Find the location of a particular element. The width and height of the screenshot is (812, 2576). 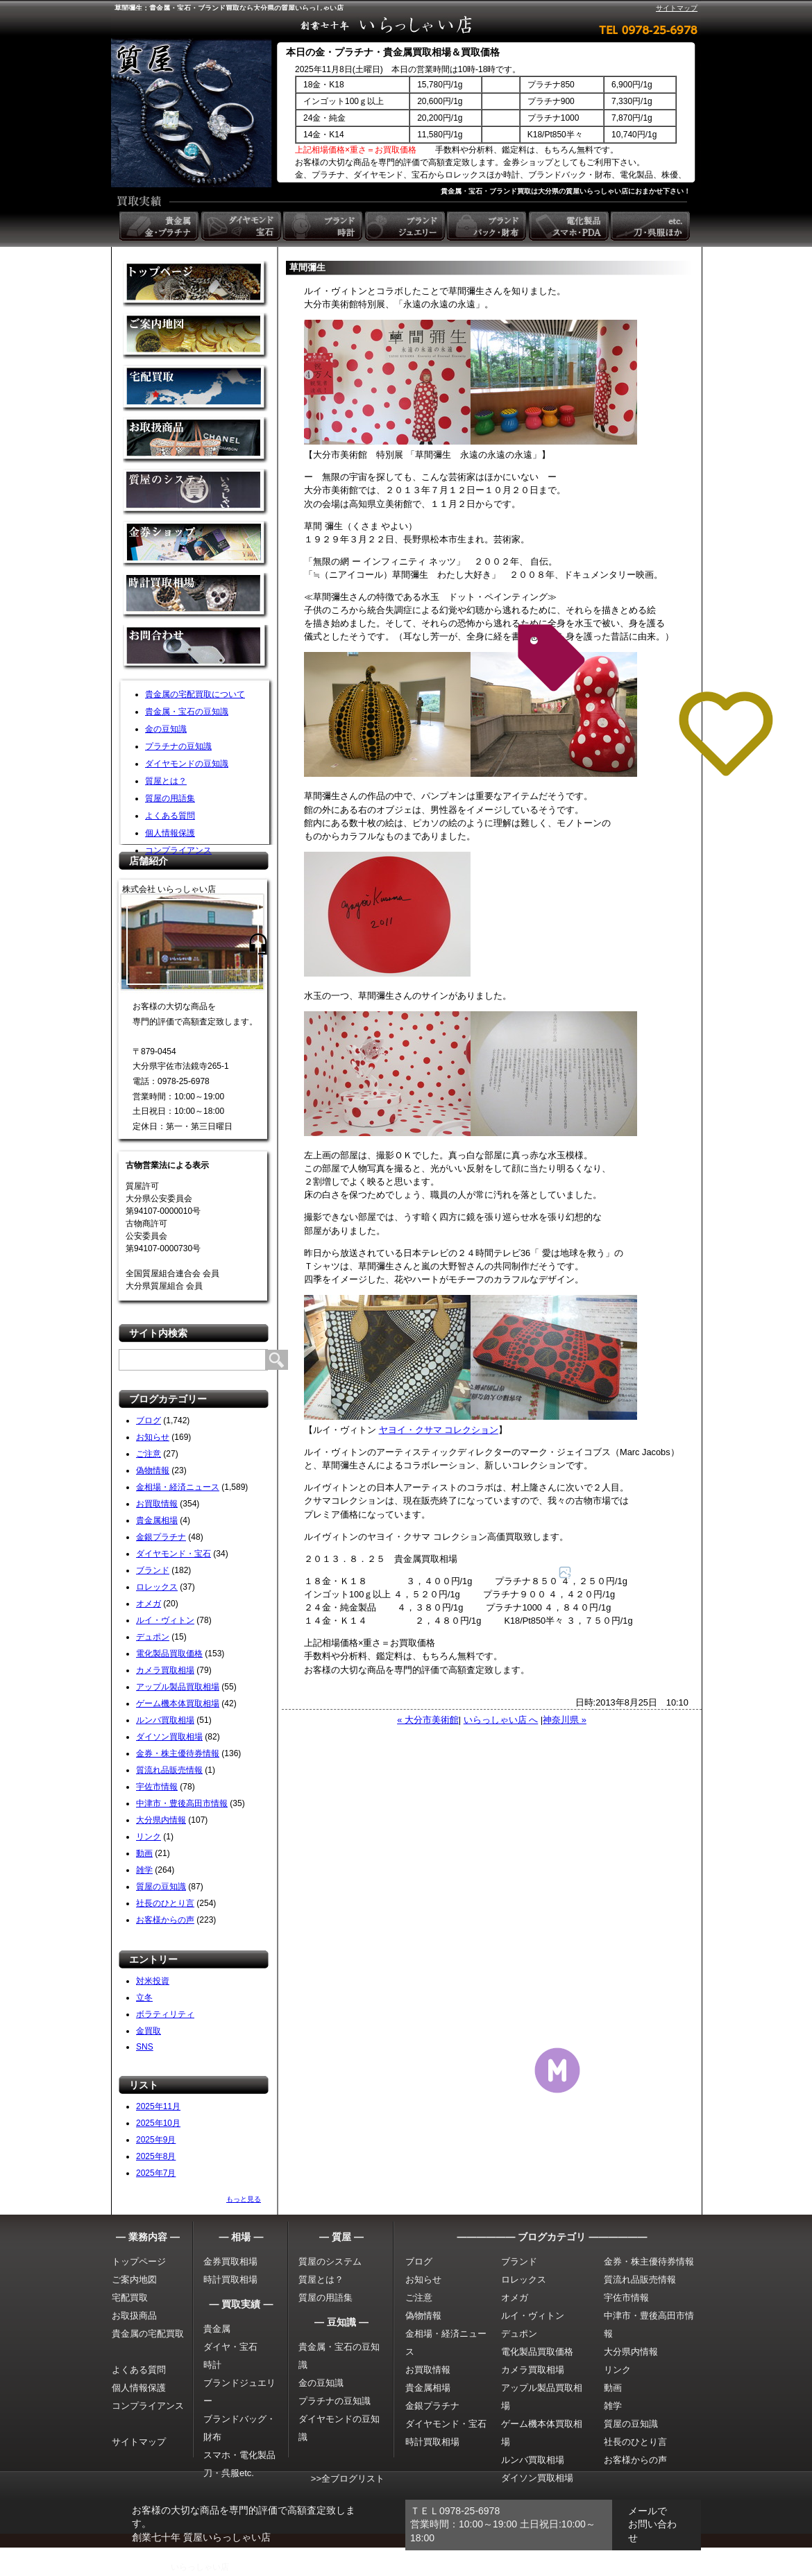

add item to favorites is located at coordinates (726, 734).